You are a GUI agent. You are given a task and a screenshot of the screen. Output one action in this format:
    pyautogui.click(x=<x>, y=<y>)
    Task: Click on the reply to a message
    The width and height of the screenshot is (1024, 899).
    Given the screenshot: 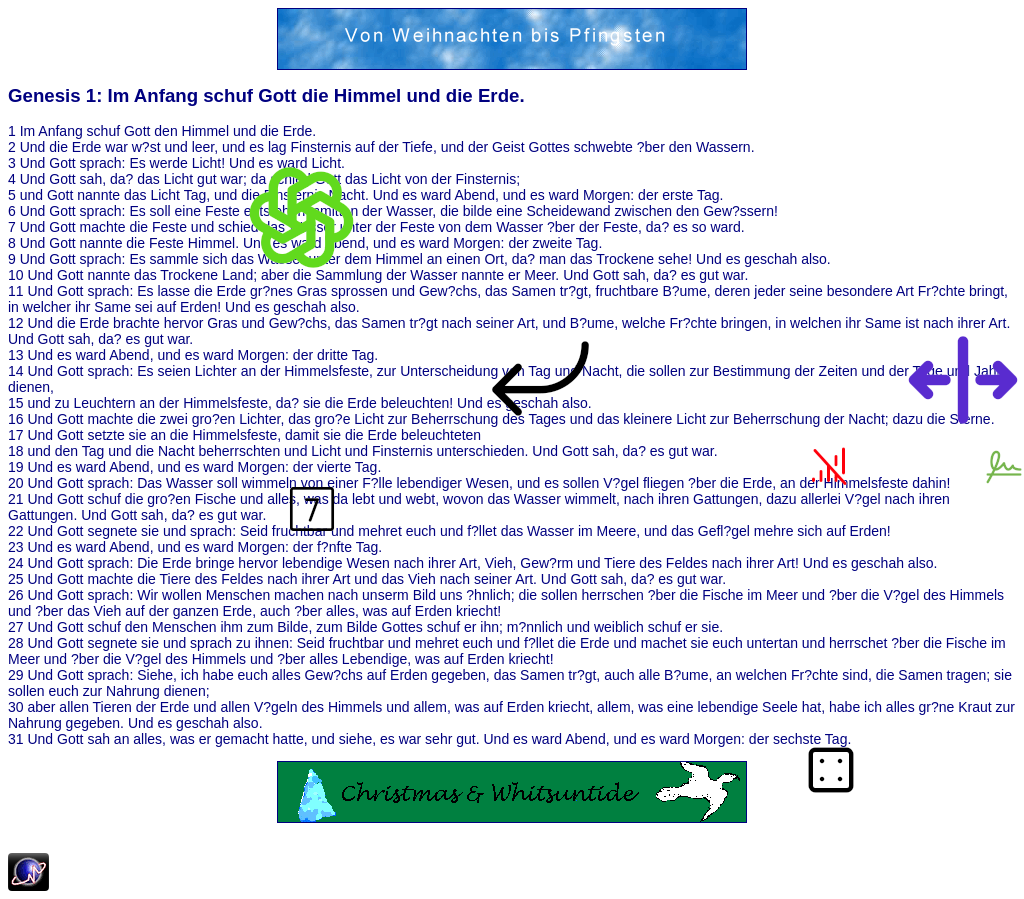 What is the action you would take?
    pyautogui.click(x=540, y=378)
    